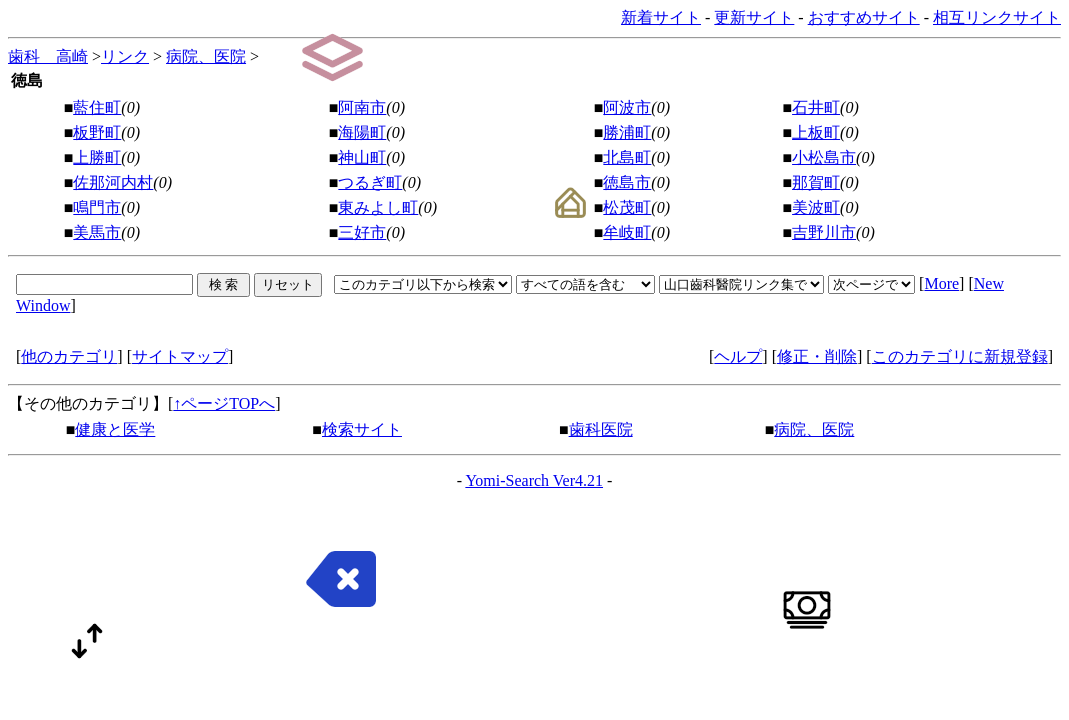 The image size is (1069, 720). Describe the element at coordinates (341, 579) in the screenshot. I see `delete the previous character` at that location.